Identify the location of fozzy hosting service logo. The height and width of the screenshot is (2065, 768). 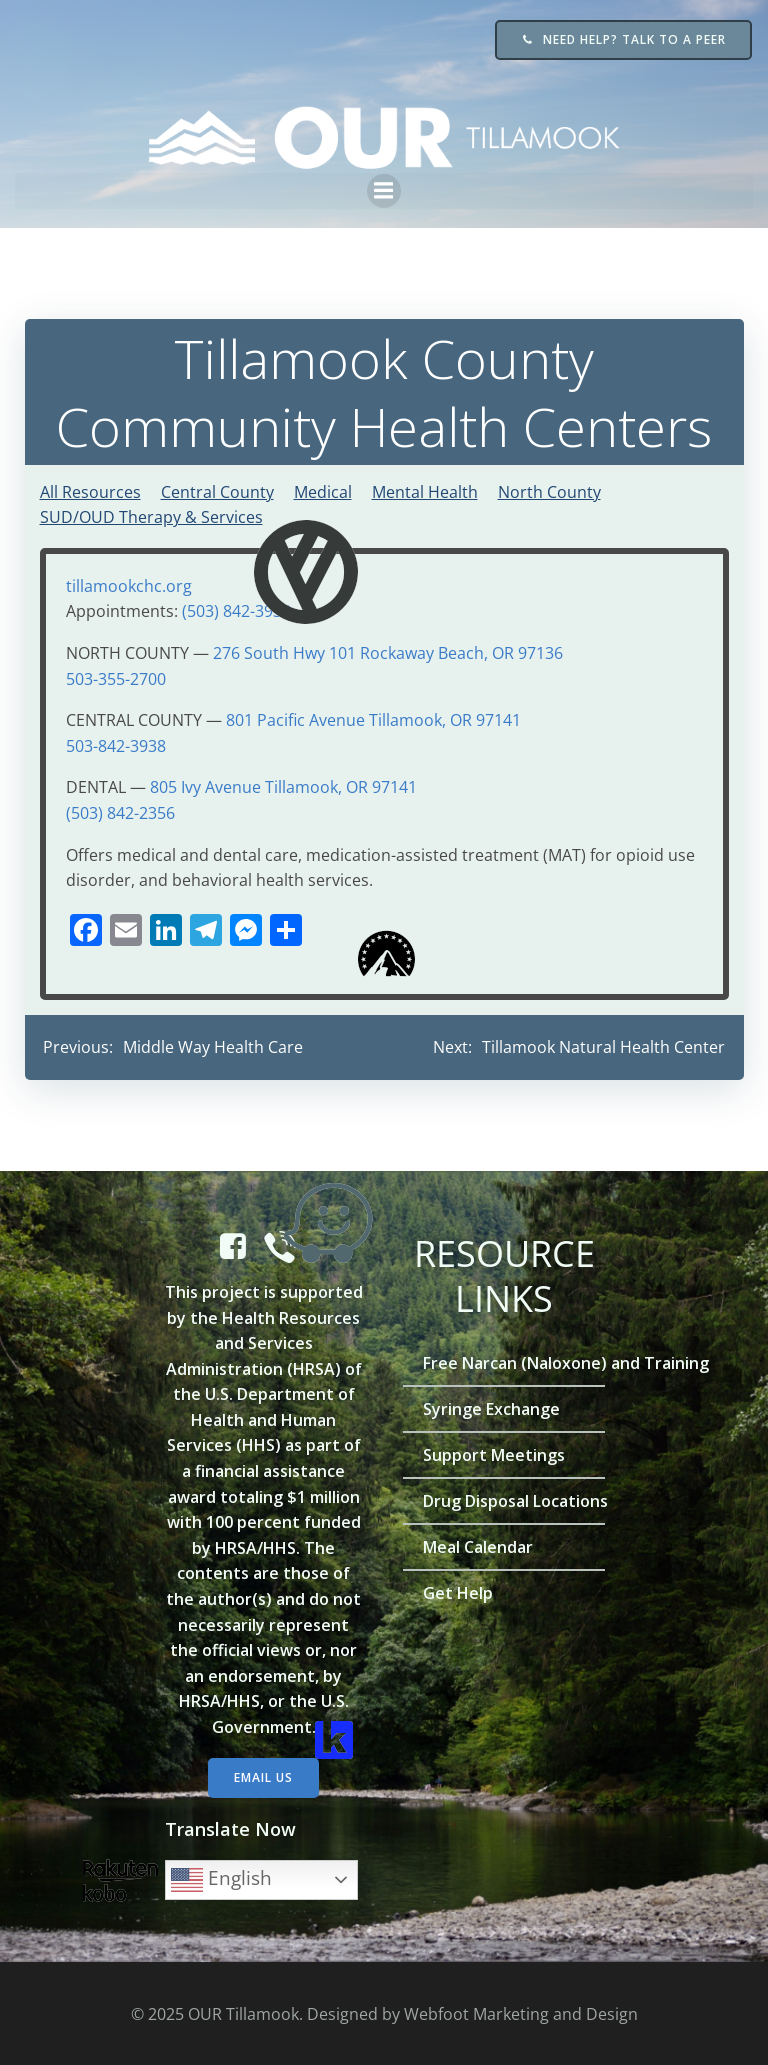
(306, 572).